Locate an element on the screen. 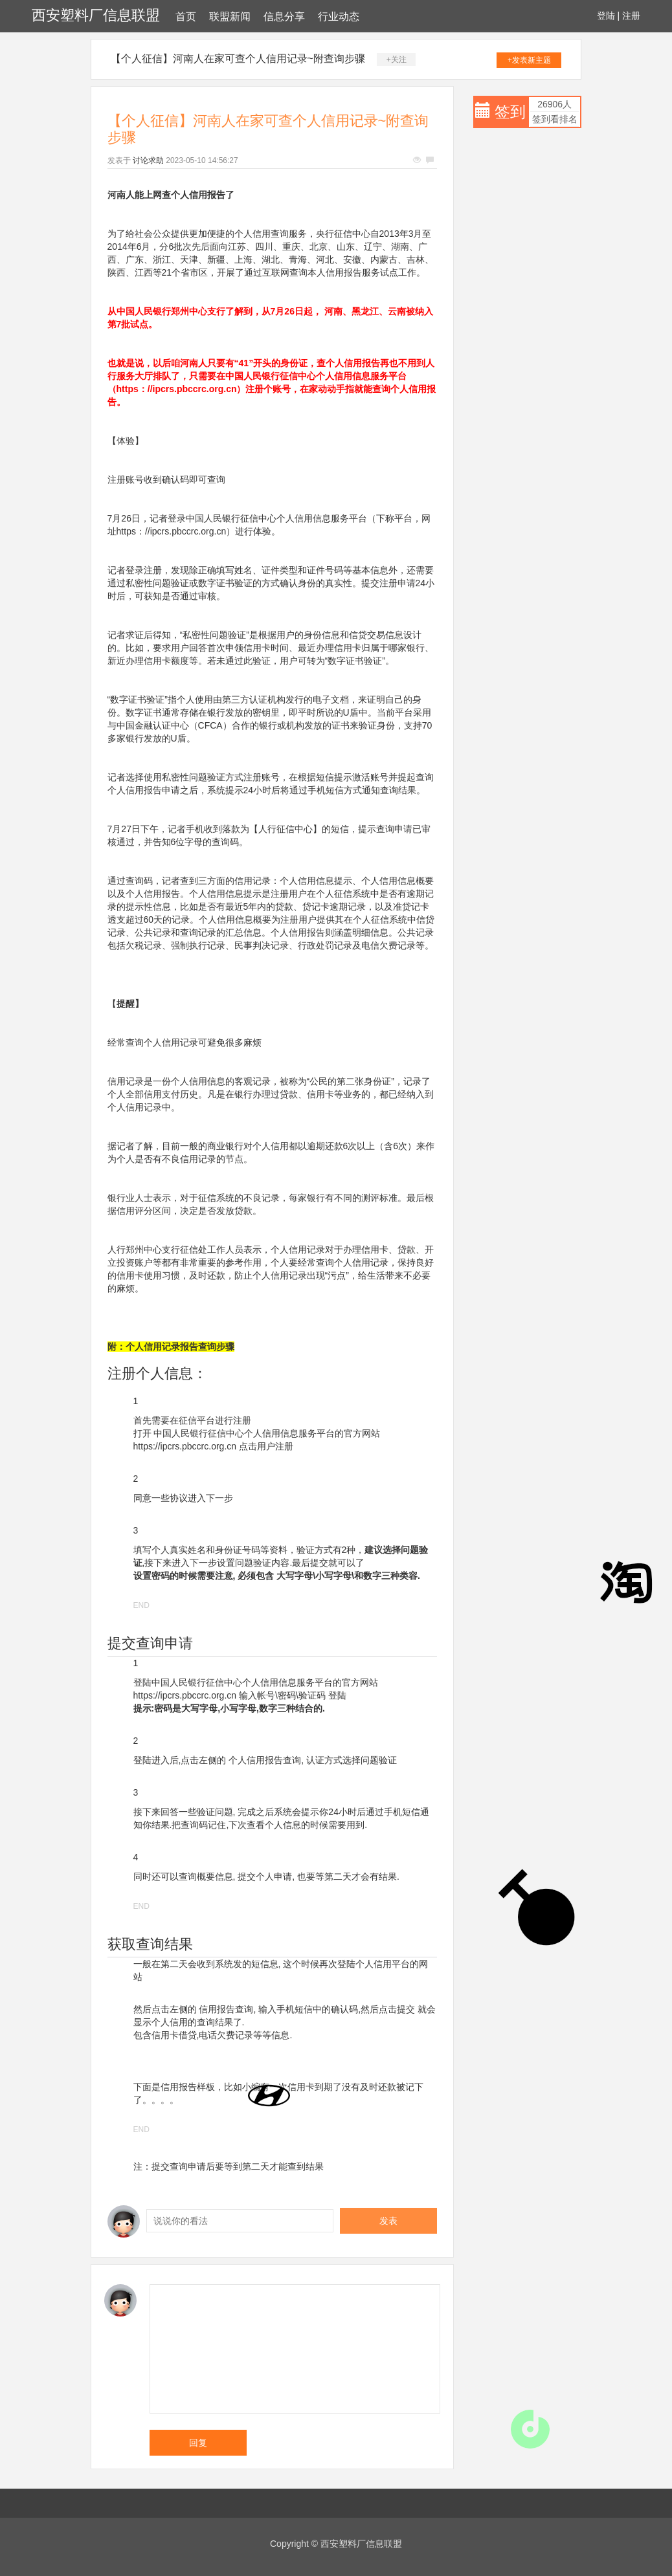  open Taobao app is located at coordinates (625, 1582).